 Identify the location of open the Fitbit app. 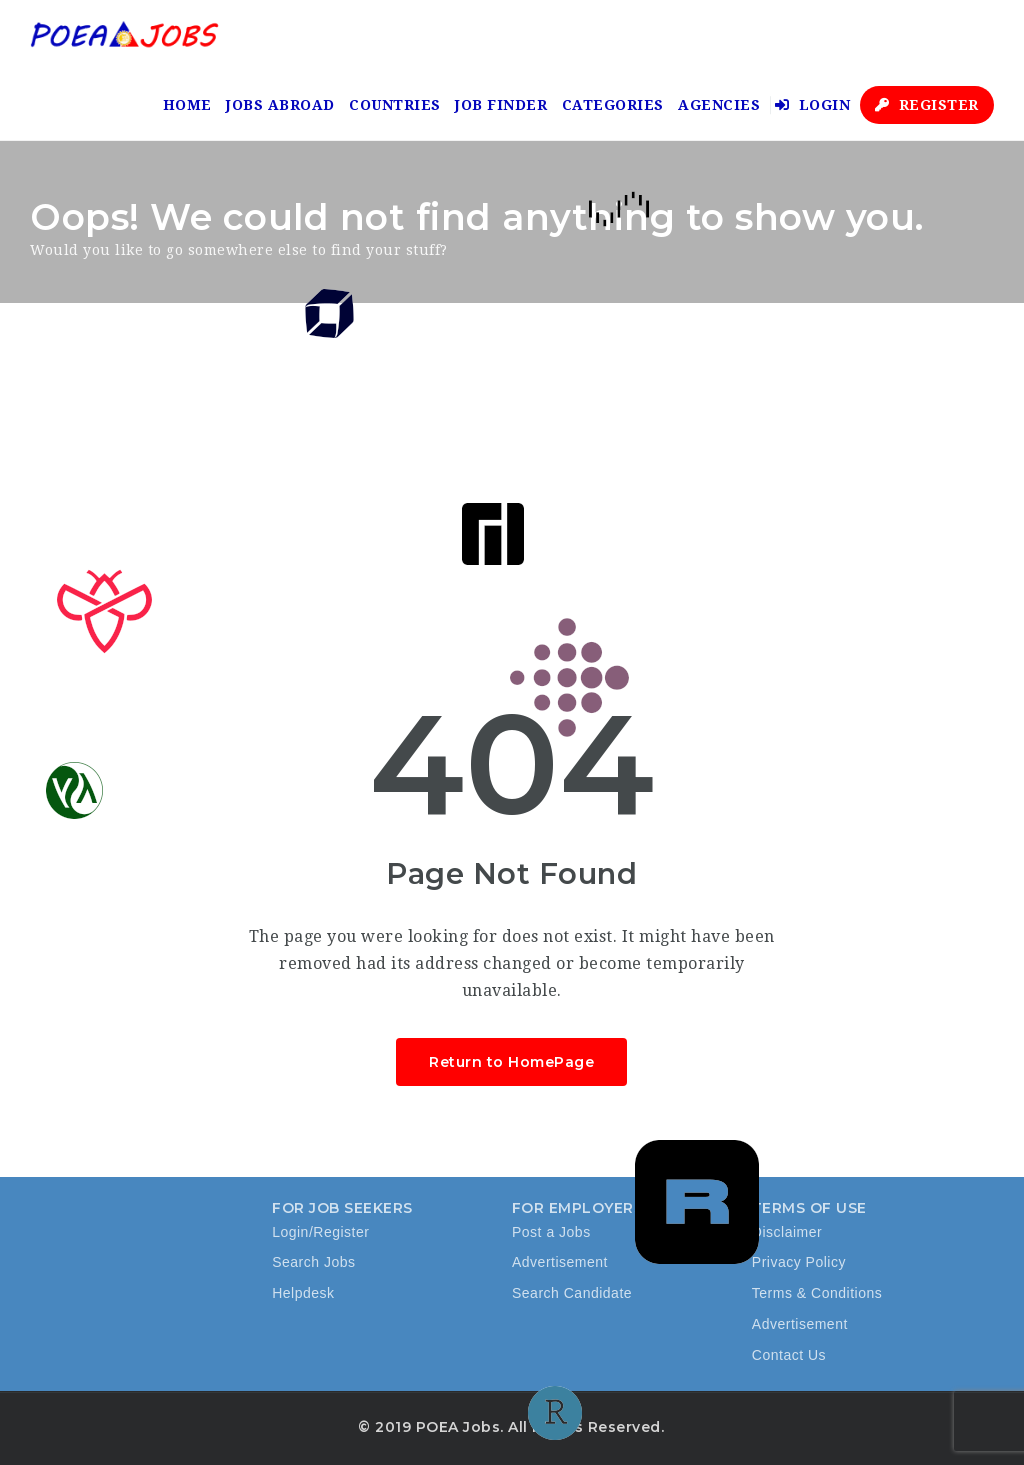
(569, 677).